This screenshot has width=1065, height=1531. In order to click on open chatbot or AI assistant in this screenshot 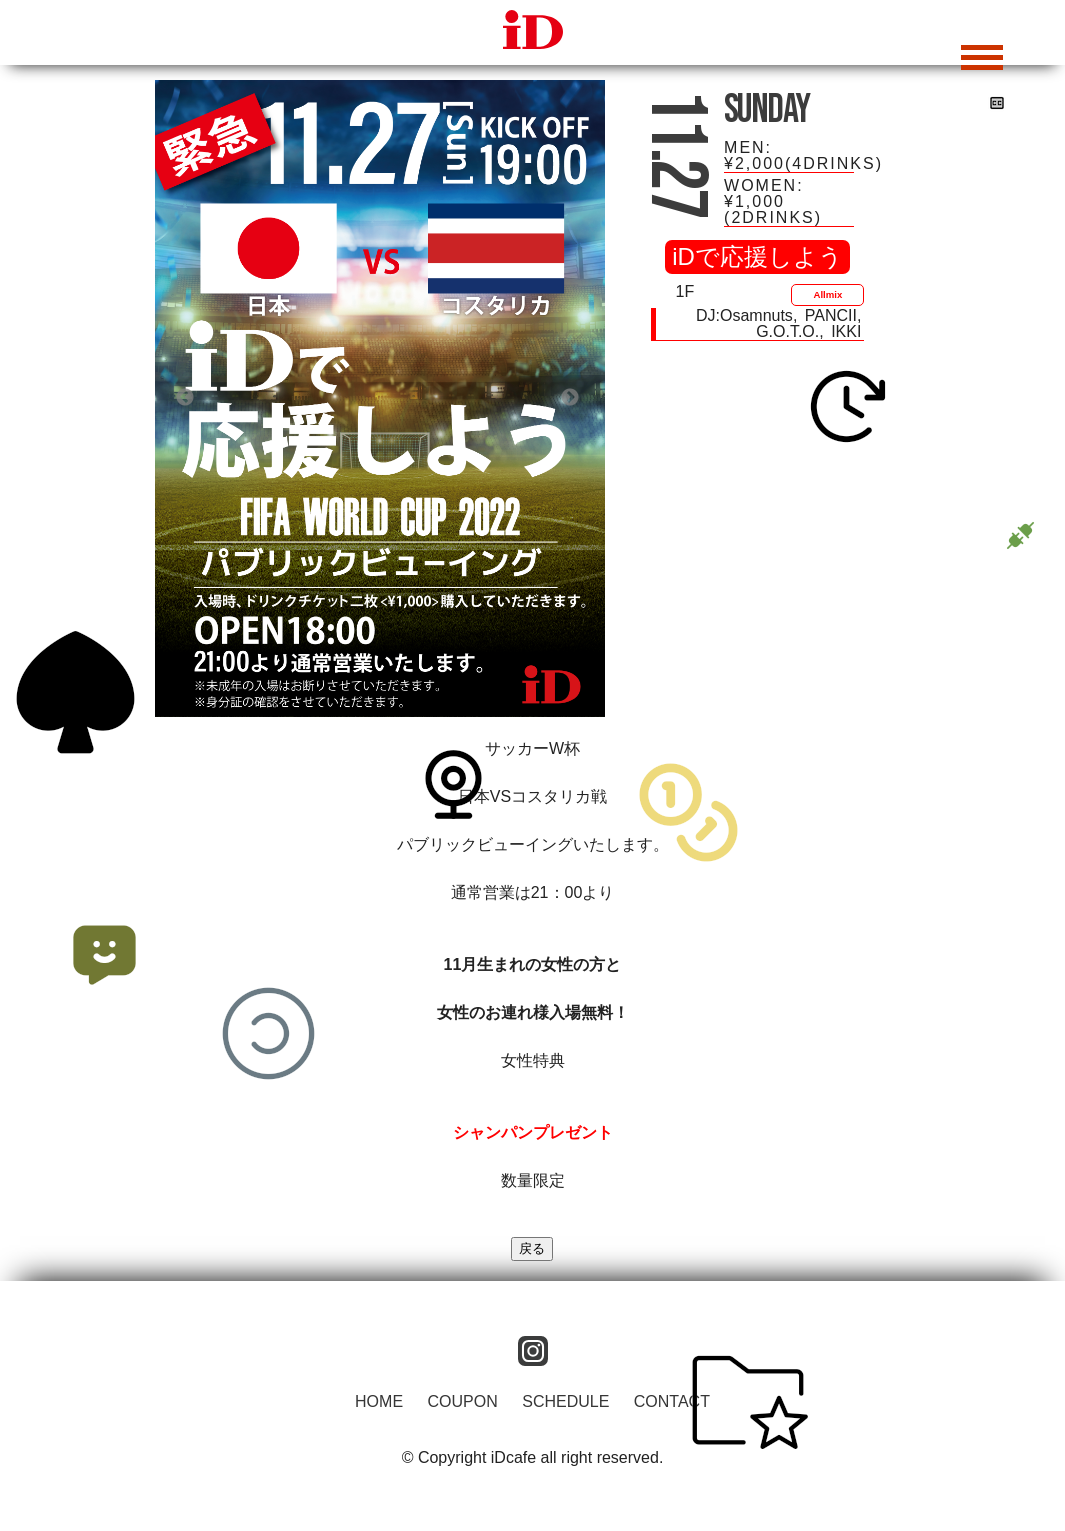, I will do `click(104, 953)`.